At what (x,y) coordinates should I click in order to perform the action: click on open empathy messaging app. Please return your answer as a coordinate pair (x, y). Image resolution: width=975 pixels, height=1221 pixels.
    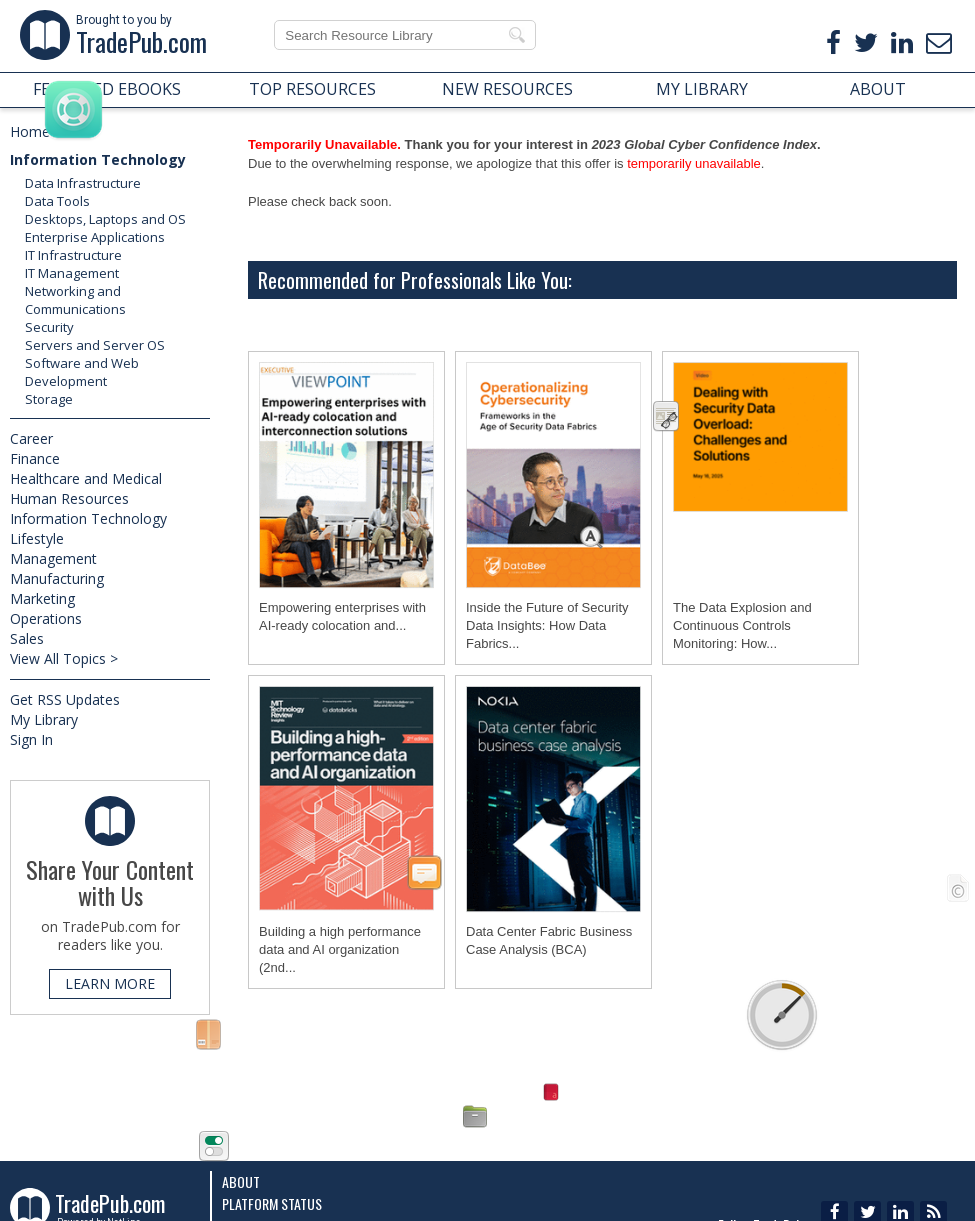
    Looking at the image, I should click on (424, 872).